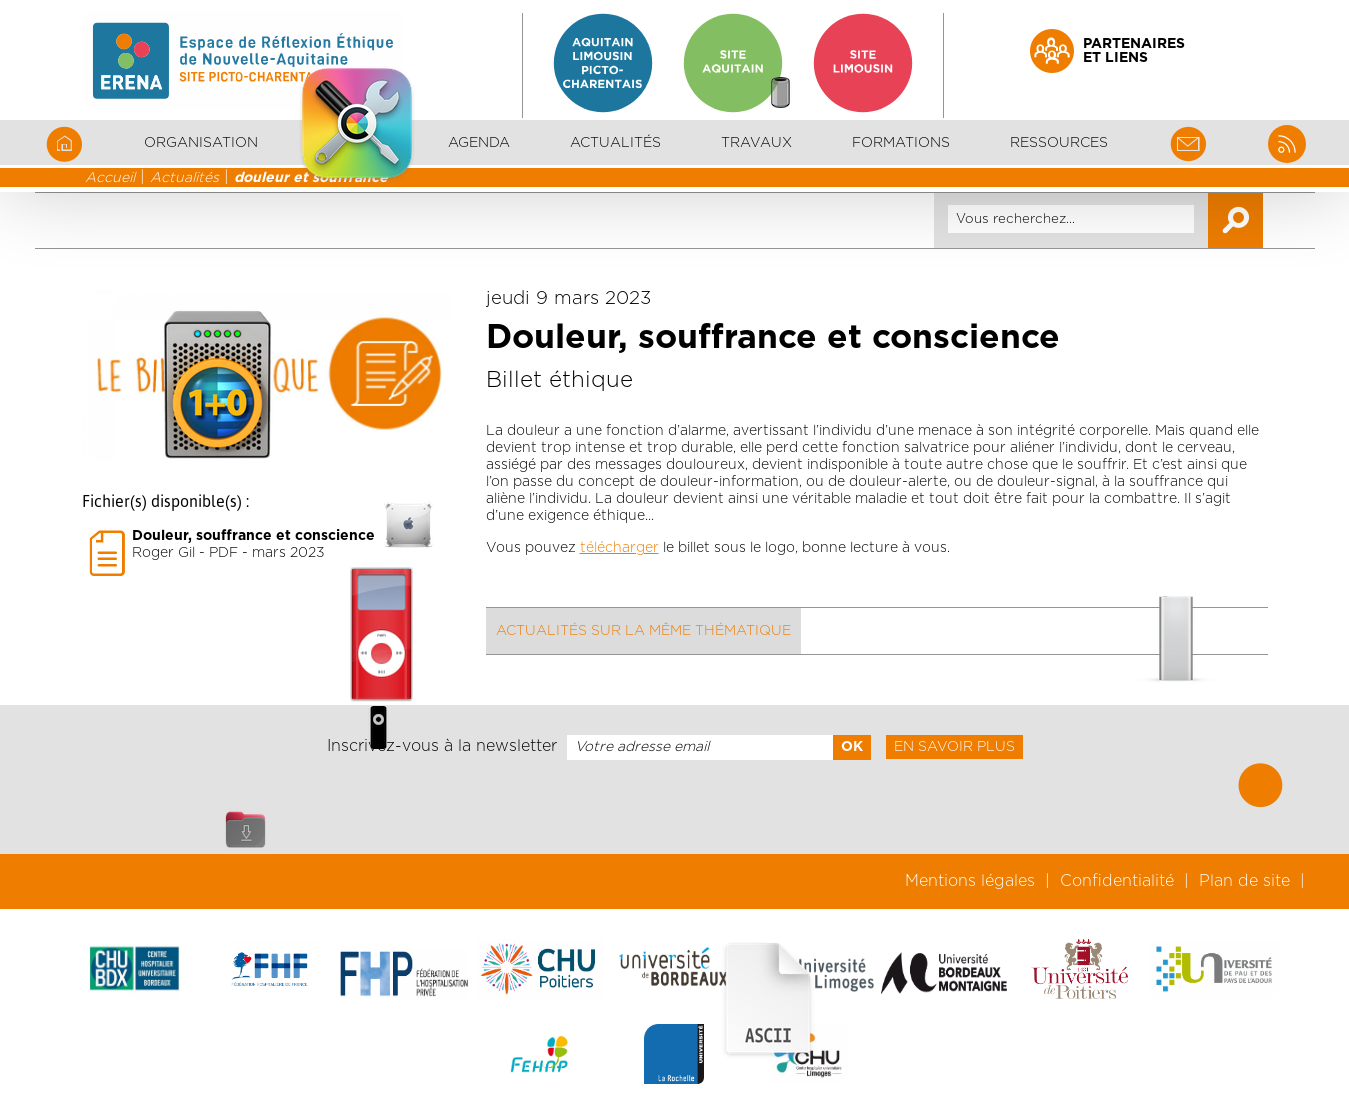 The height and width of the screenshot is (1109, 1349). I want to click on represents a connected power mac g4 computer on the network, so click(408, 523).